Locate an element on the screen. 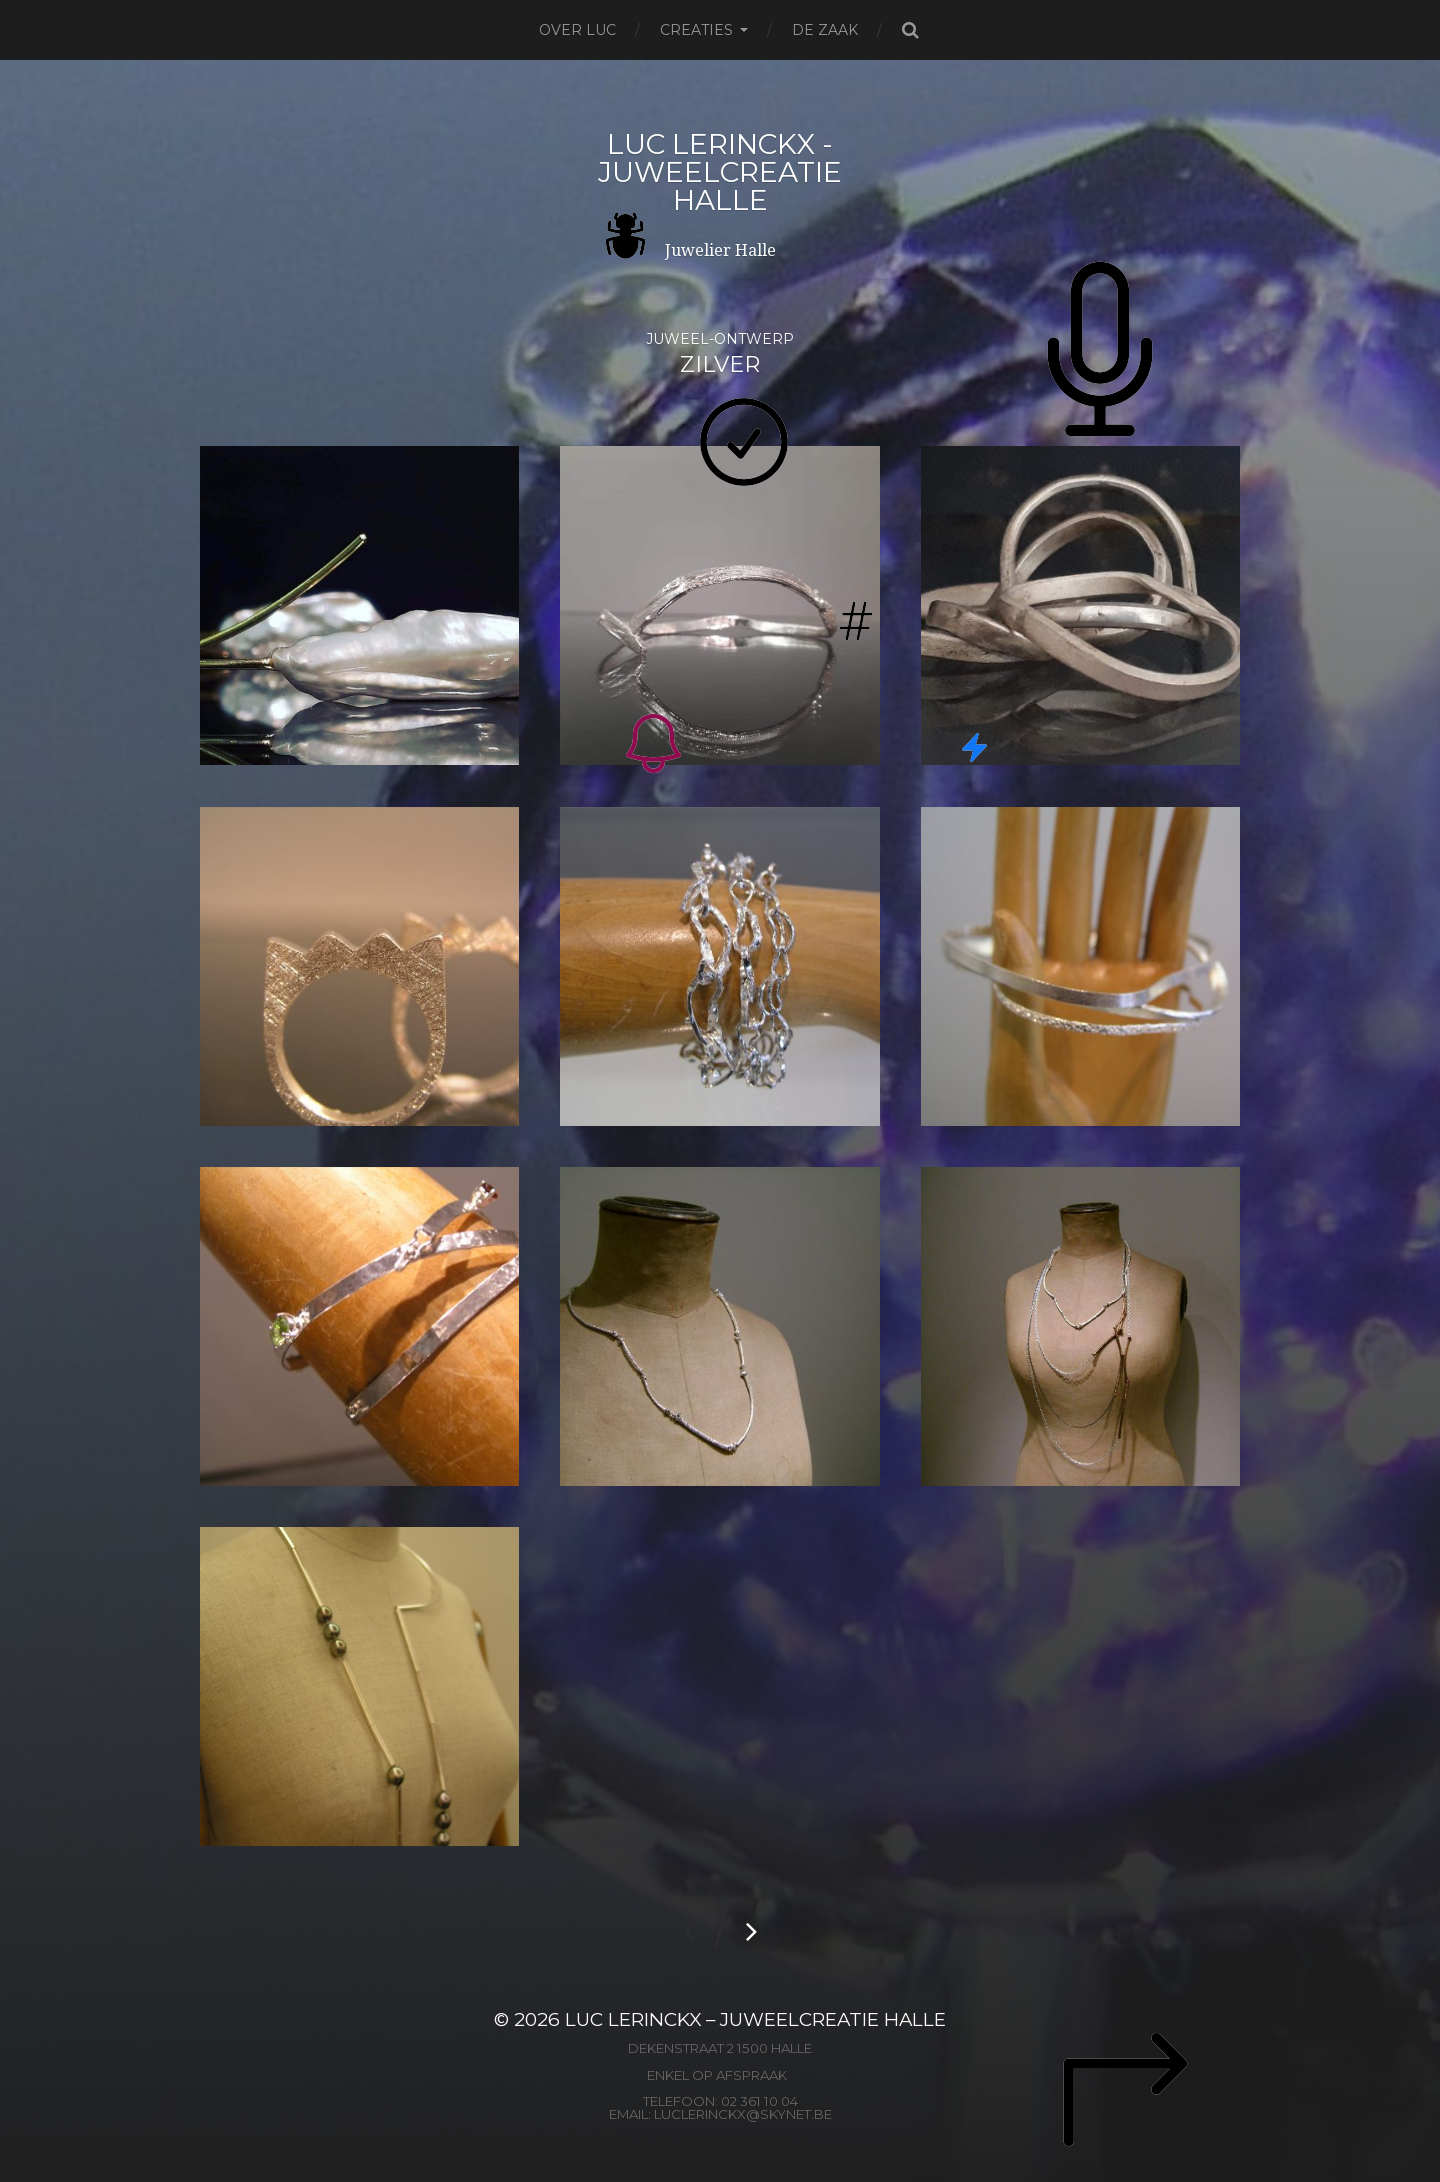 This screenshot has height=2182, width=1440. view notifications is located at coordinates (653, 743).